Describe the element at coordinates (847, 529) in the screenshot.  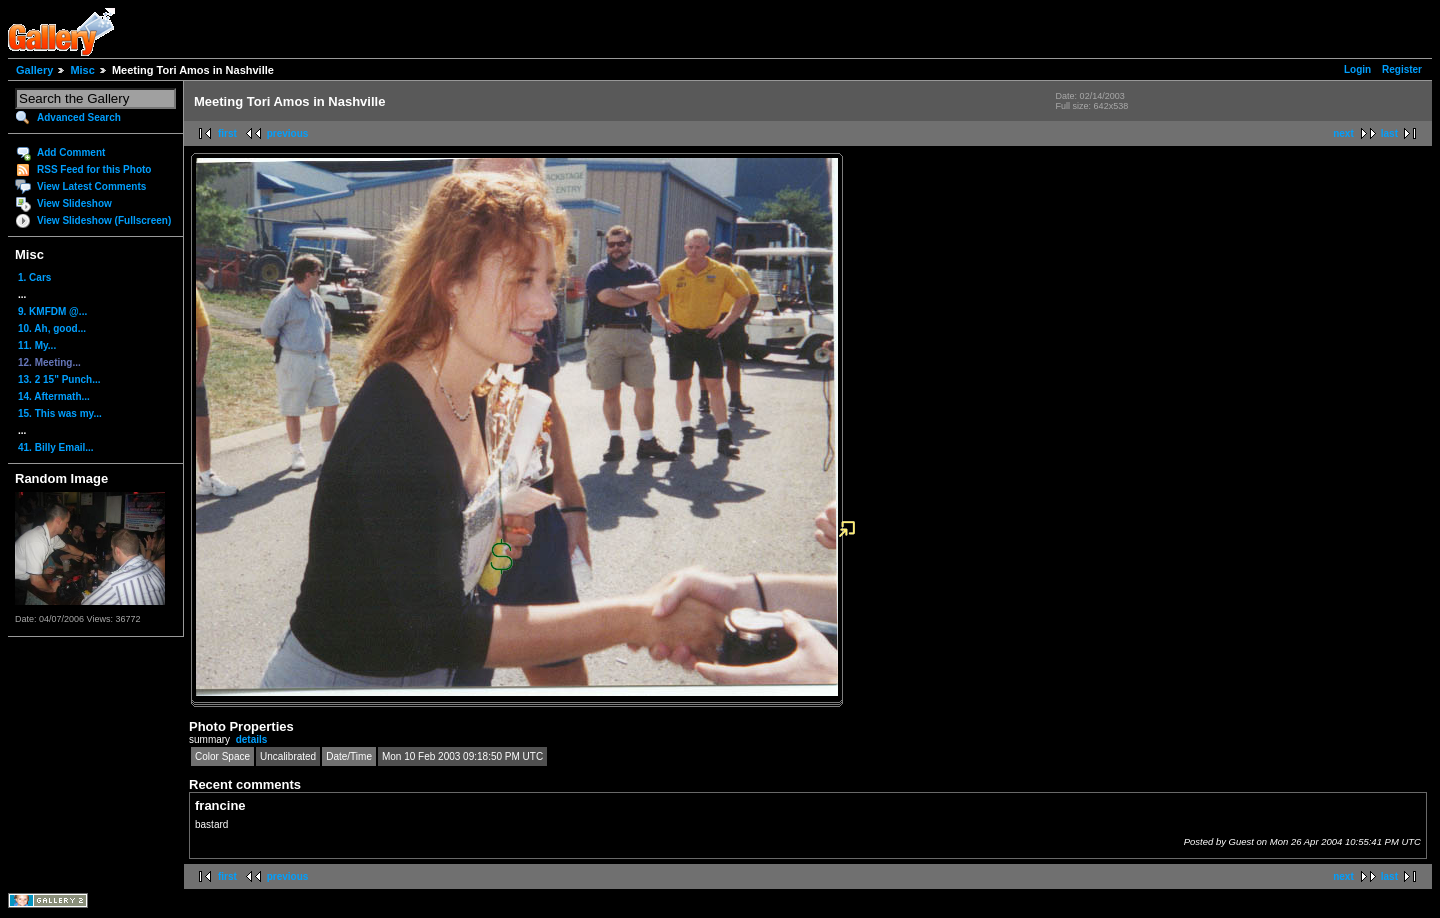
I see `open in new window` at that location.